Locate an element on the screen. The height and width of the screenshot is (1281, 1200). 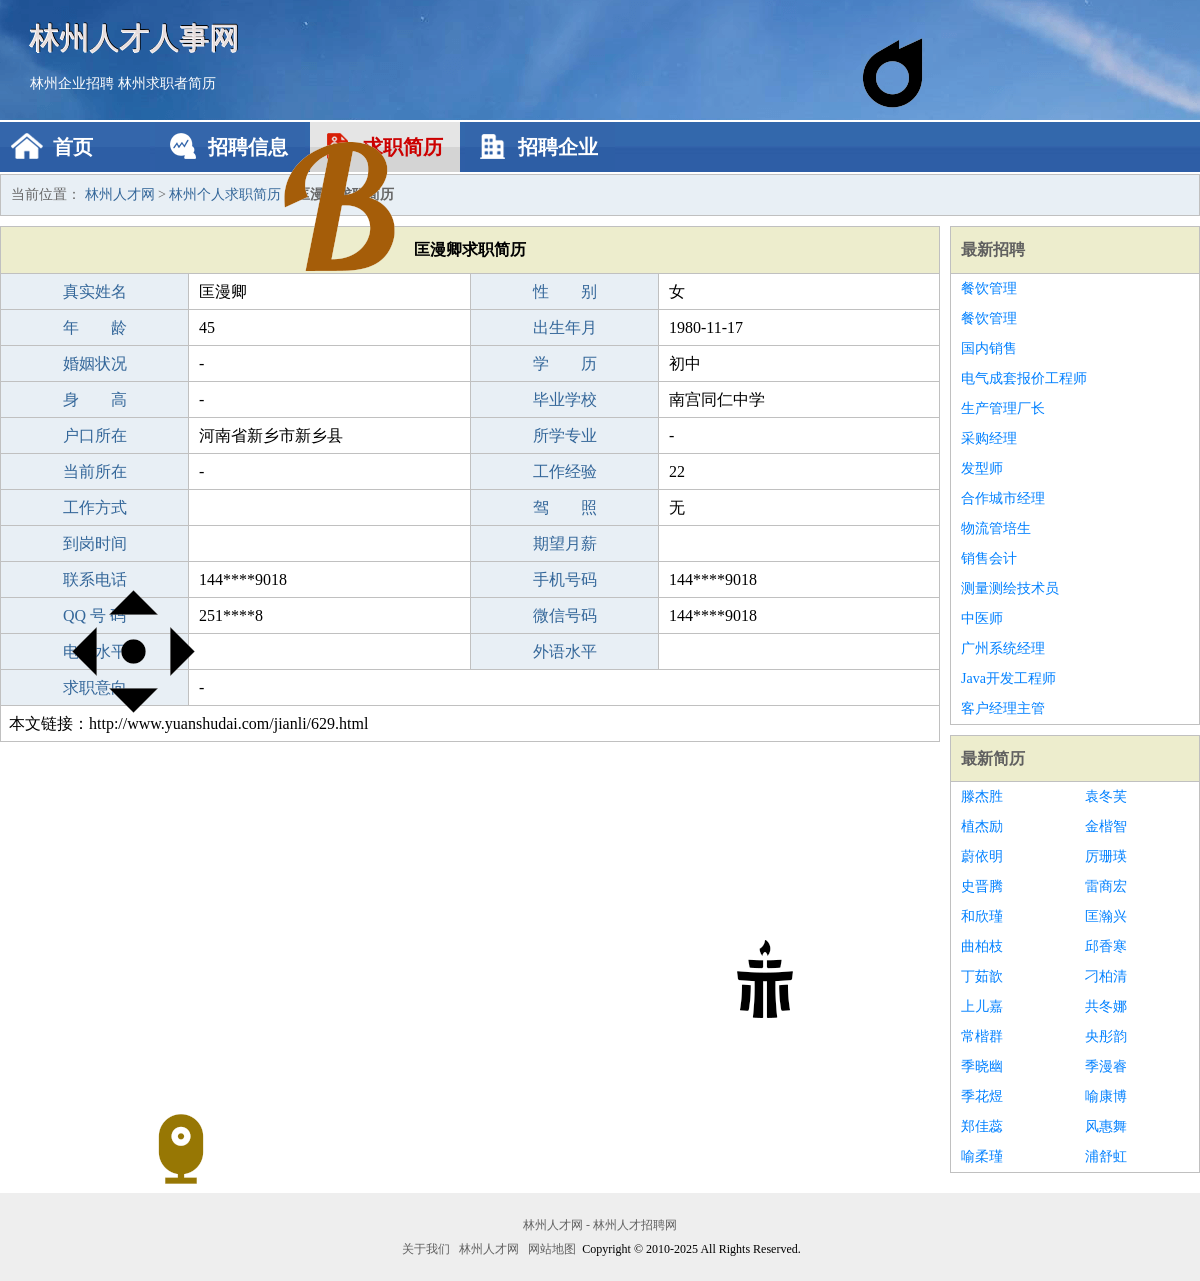
visit Red Candle Games website or store page is located at coordinates (765, 979).